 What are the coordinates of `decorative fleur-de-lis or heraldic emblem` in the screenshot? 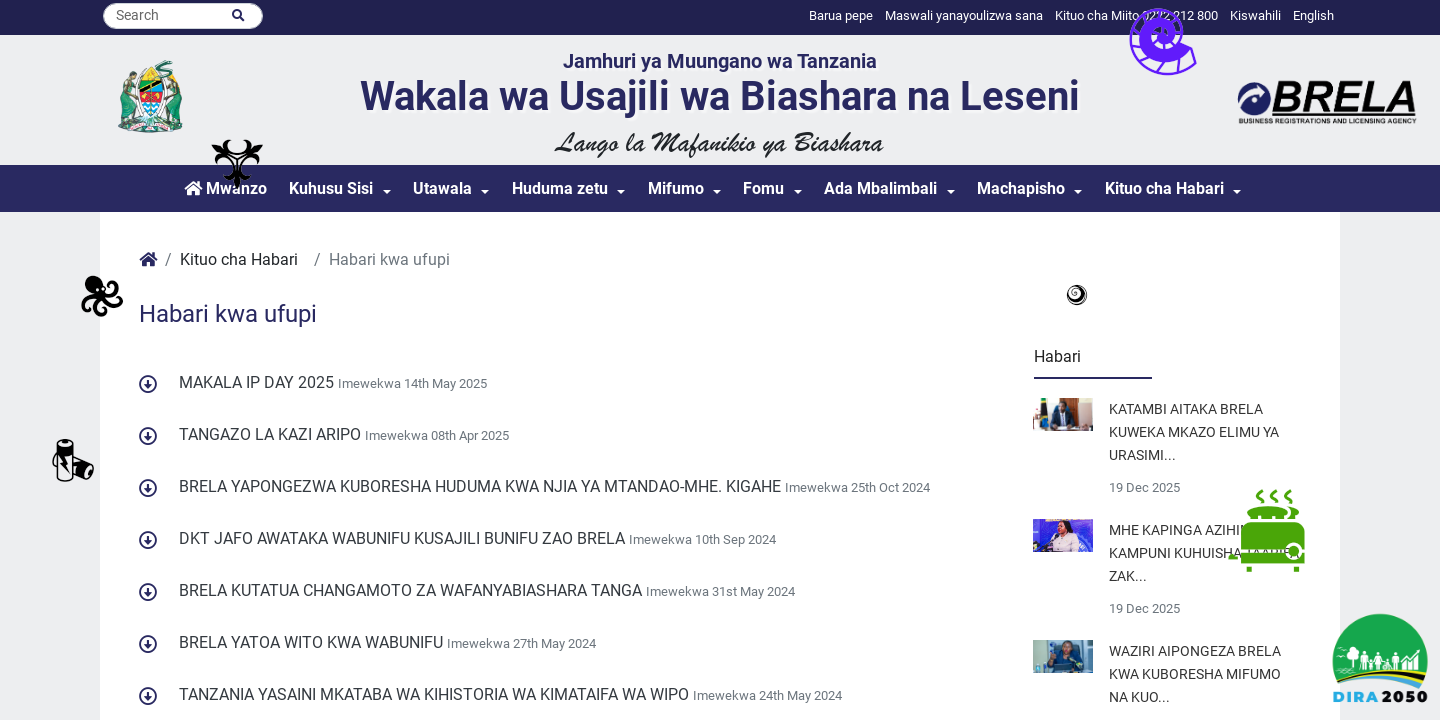 It's located at (237, 164).